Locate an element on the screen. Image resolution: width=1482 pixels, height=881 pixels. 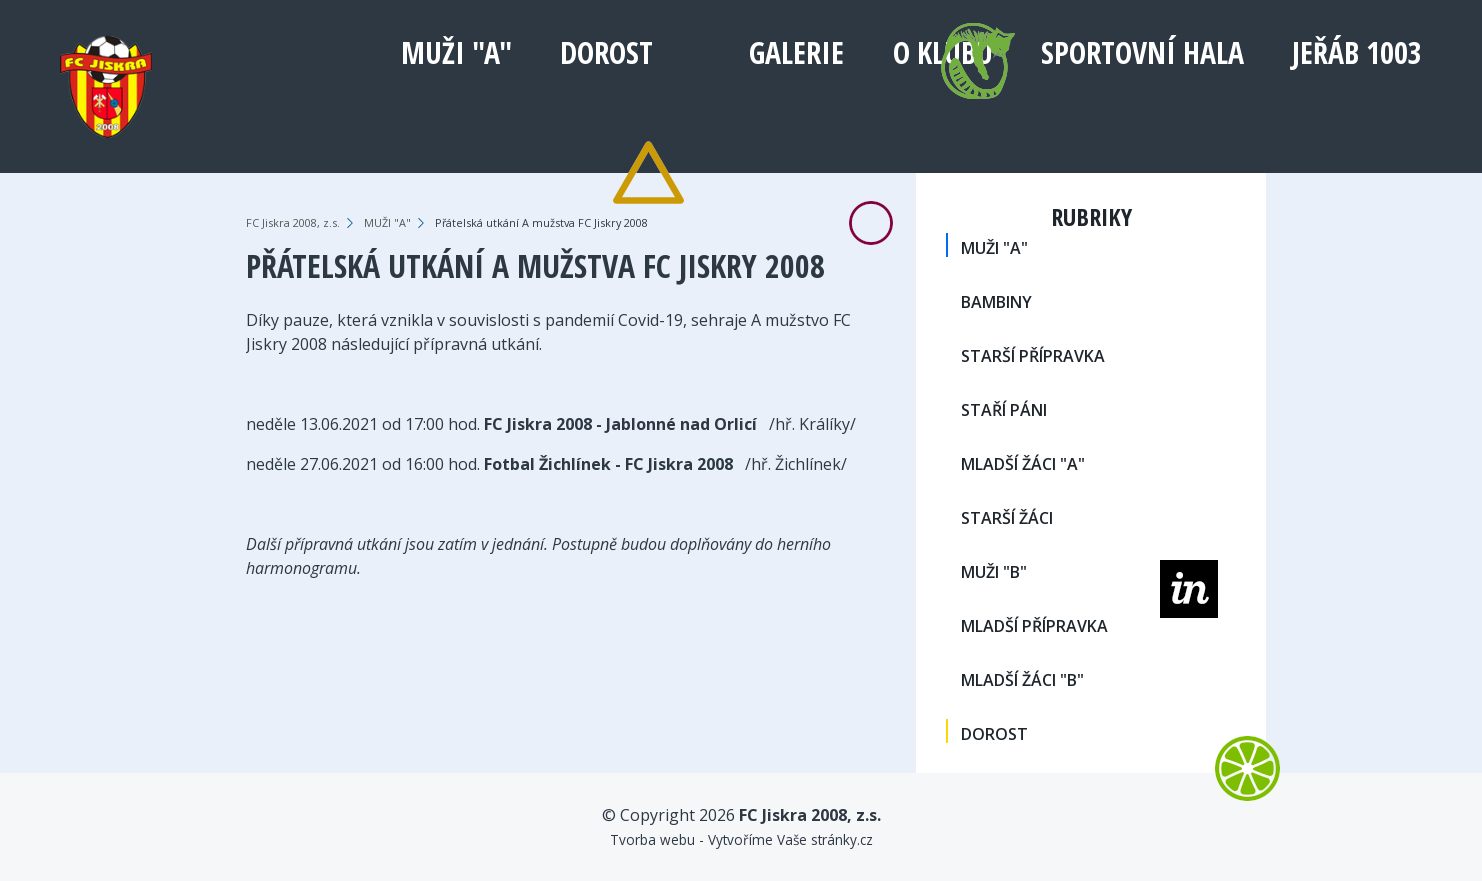
open GNU IceCat browser is located at coordinates (978, 61).